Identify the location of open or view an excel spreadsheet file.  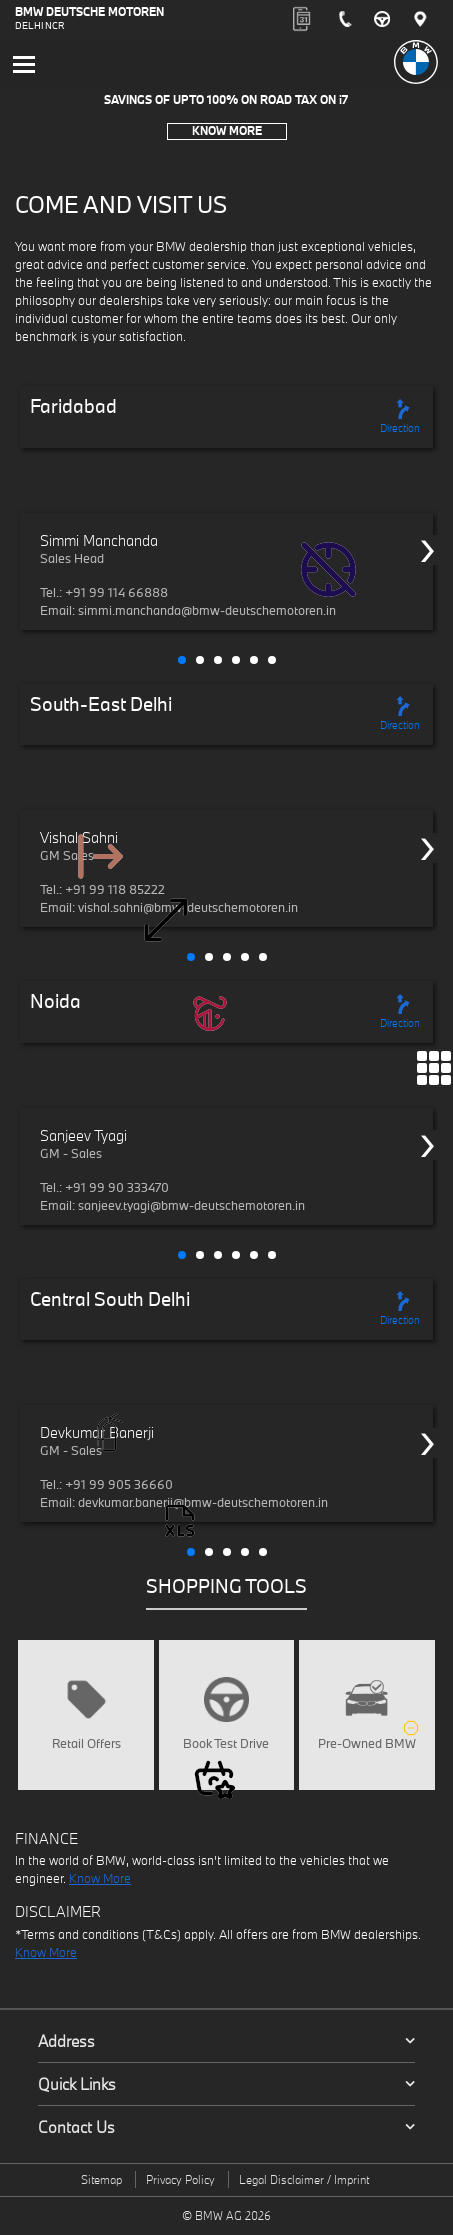
(180, 1522).